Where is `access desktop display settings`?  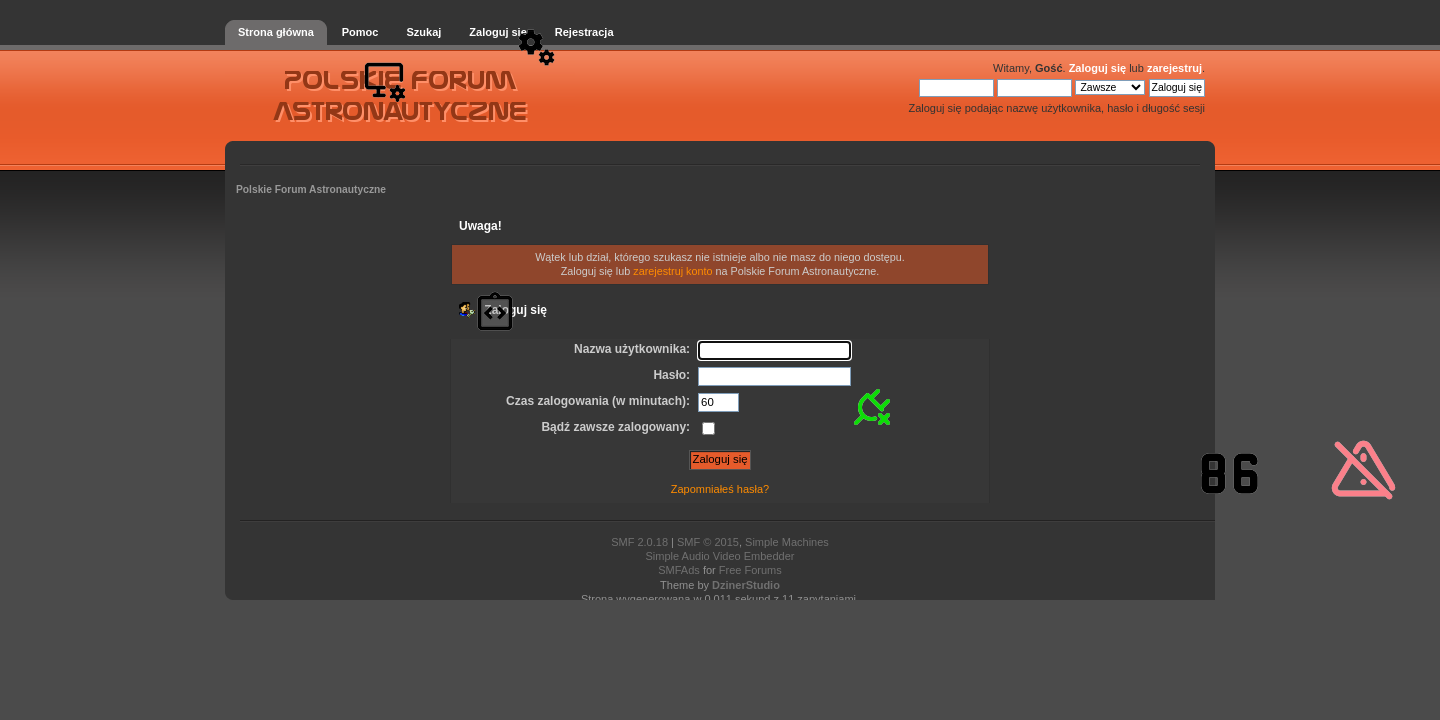 access desktop display settings is located at coordinates (384, 80).